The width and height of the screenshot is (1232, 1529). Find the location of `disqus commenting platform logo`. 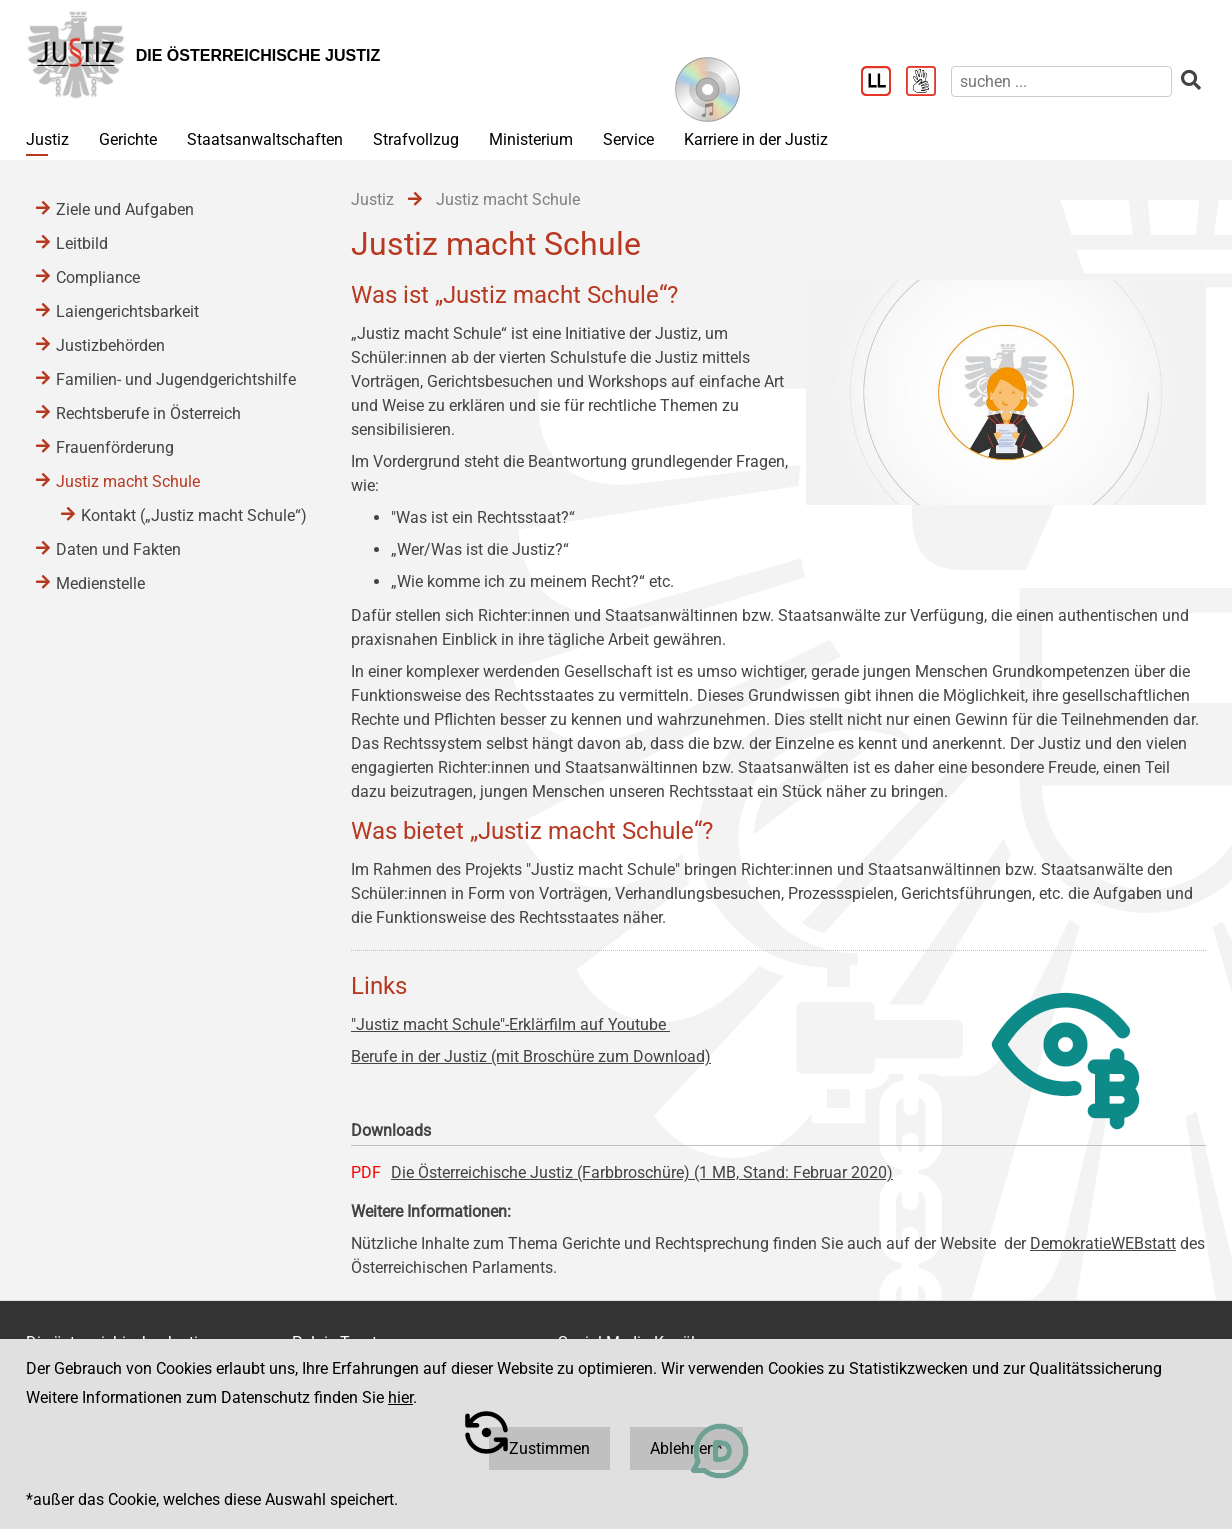

disqus commenting platform logo is located at coordinates (721, 1451).